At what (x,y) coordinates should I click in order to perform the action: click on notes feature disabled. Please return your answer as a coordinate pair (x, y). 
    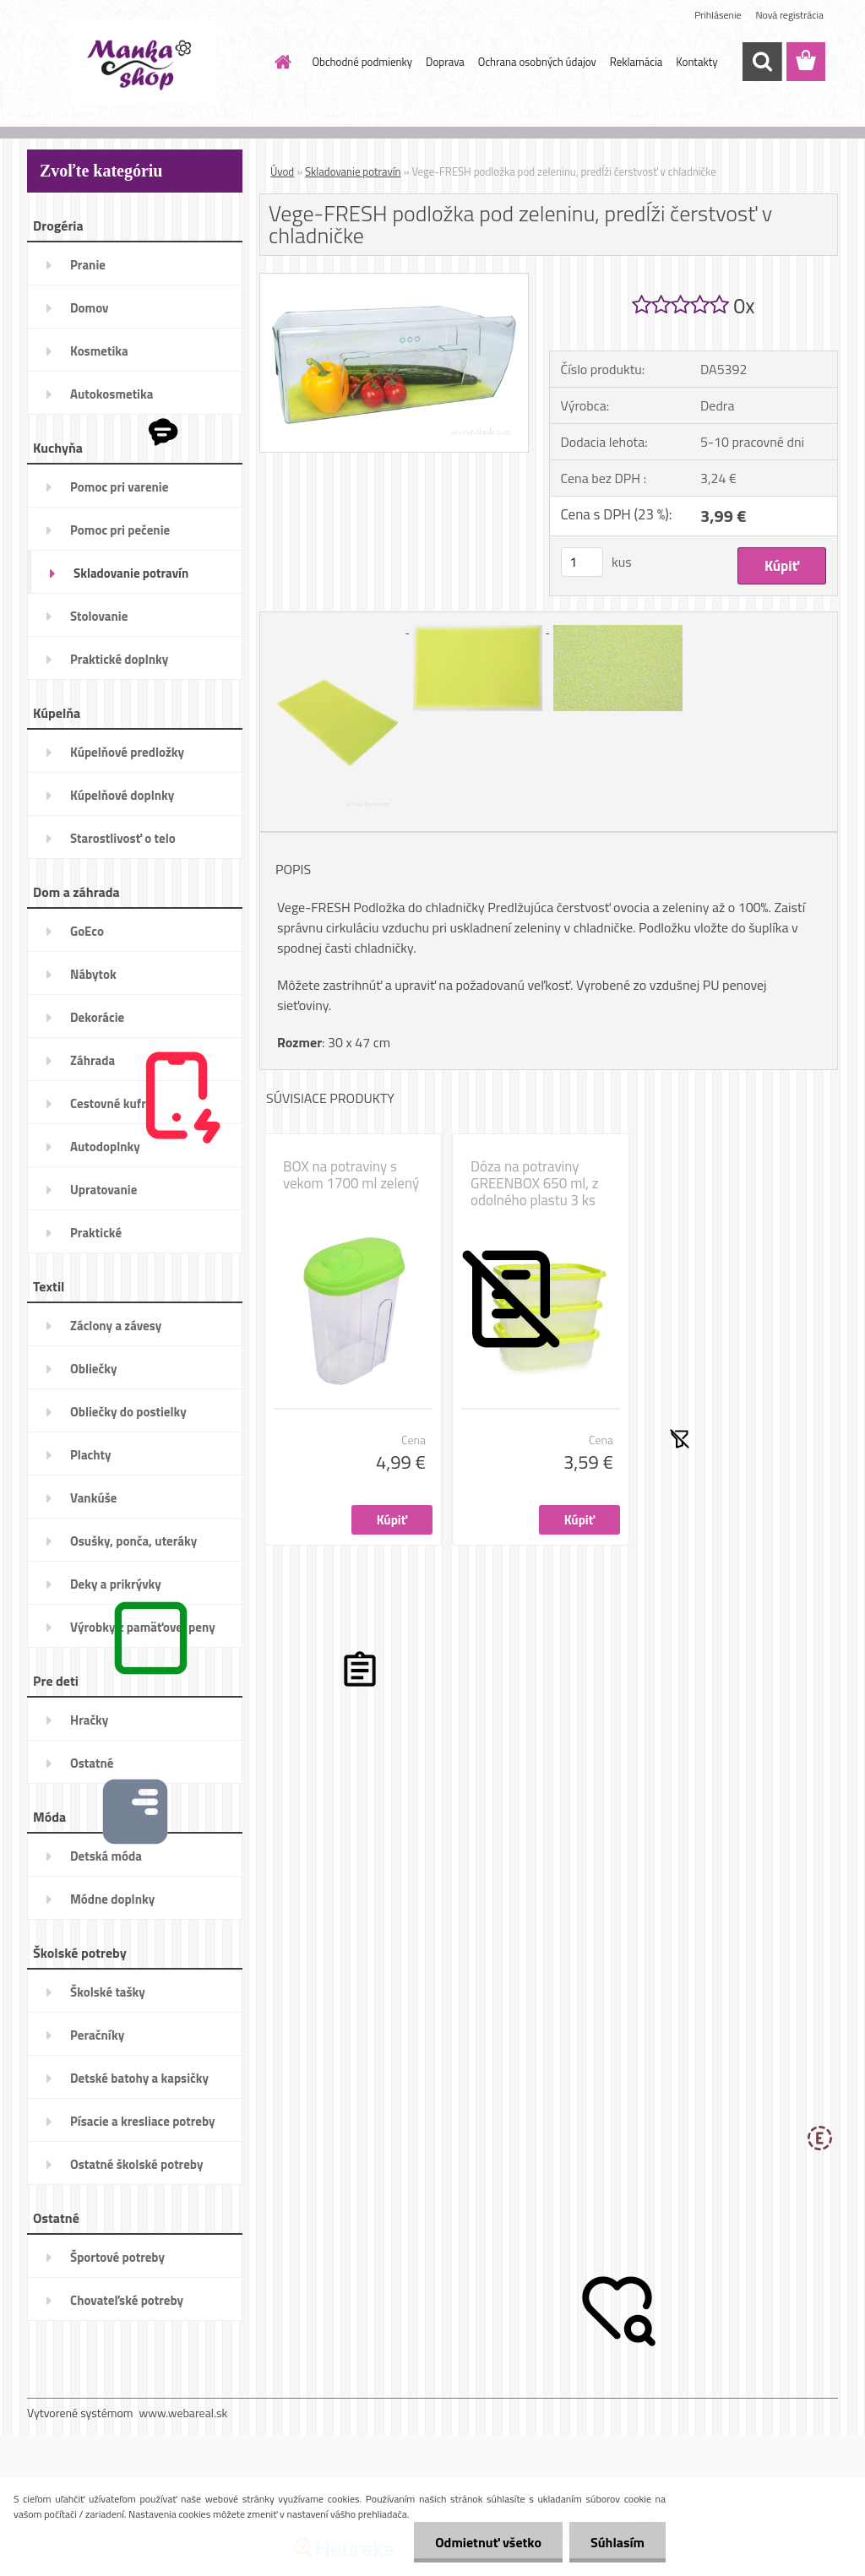
    Looking at the image, I should click on (511, 1299).